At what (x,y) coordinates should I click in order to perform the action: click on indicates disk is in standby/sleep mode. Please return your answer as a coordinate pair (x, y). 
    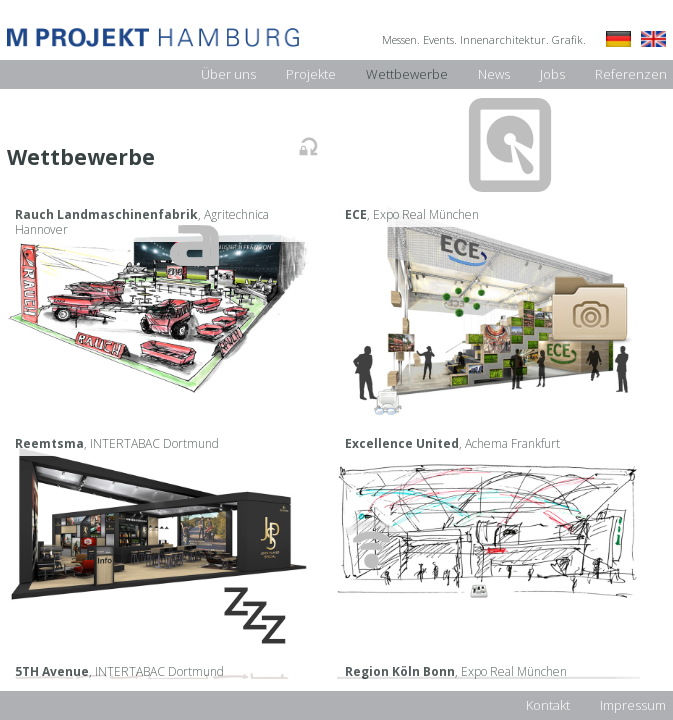
    Looking at the image, I should click on (252, 615).